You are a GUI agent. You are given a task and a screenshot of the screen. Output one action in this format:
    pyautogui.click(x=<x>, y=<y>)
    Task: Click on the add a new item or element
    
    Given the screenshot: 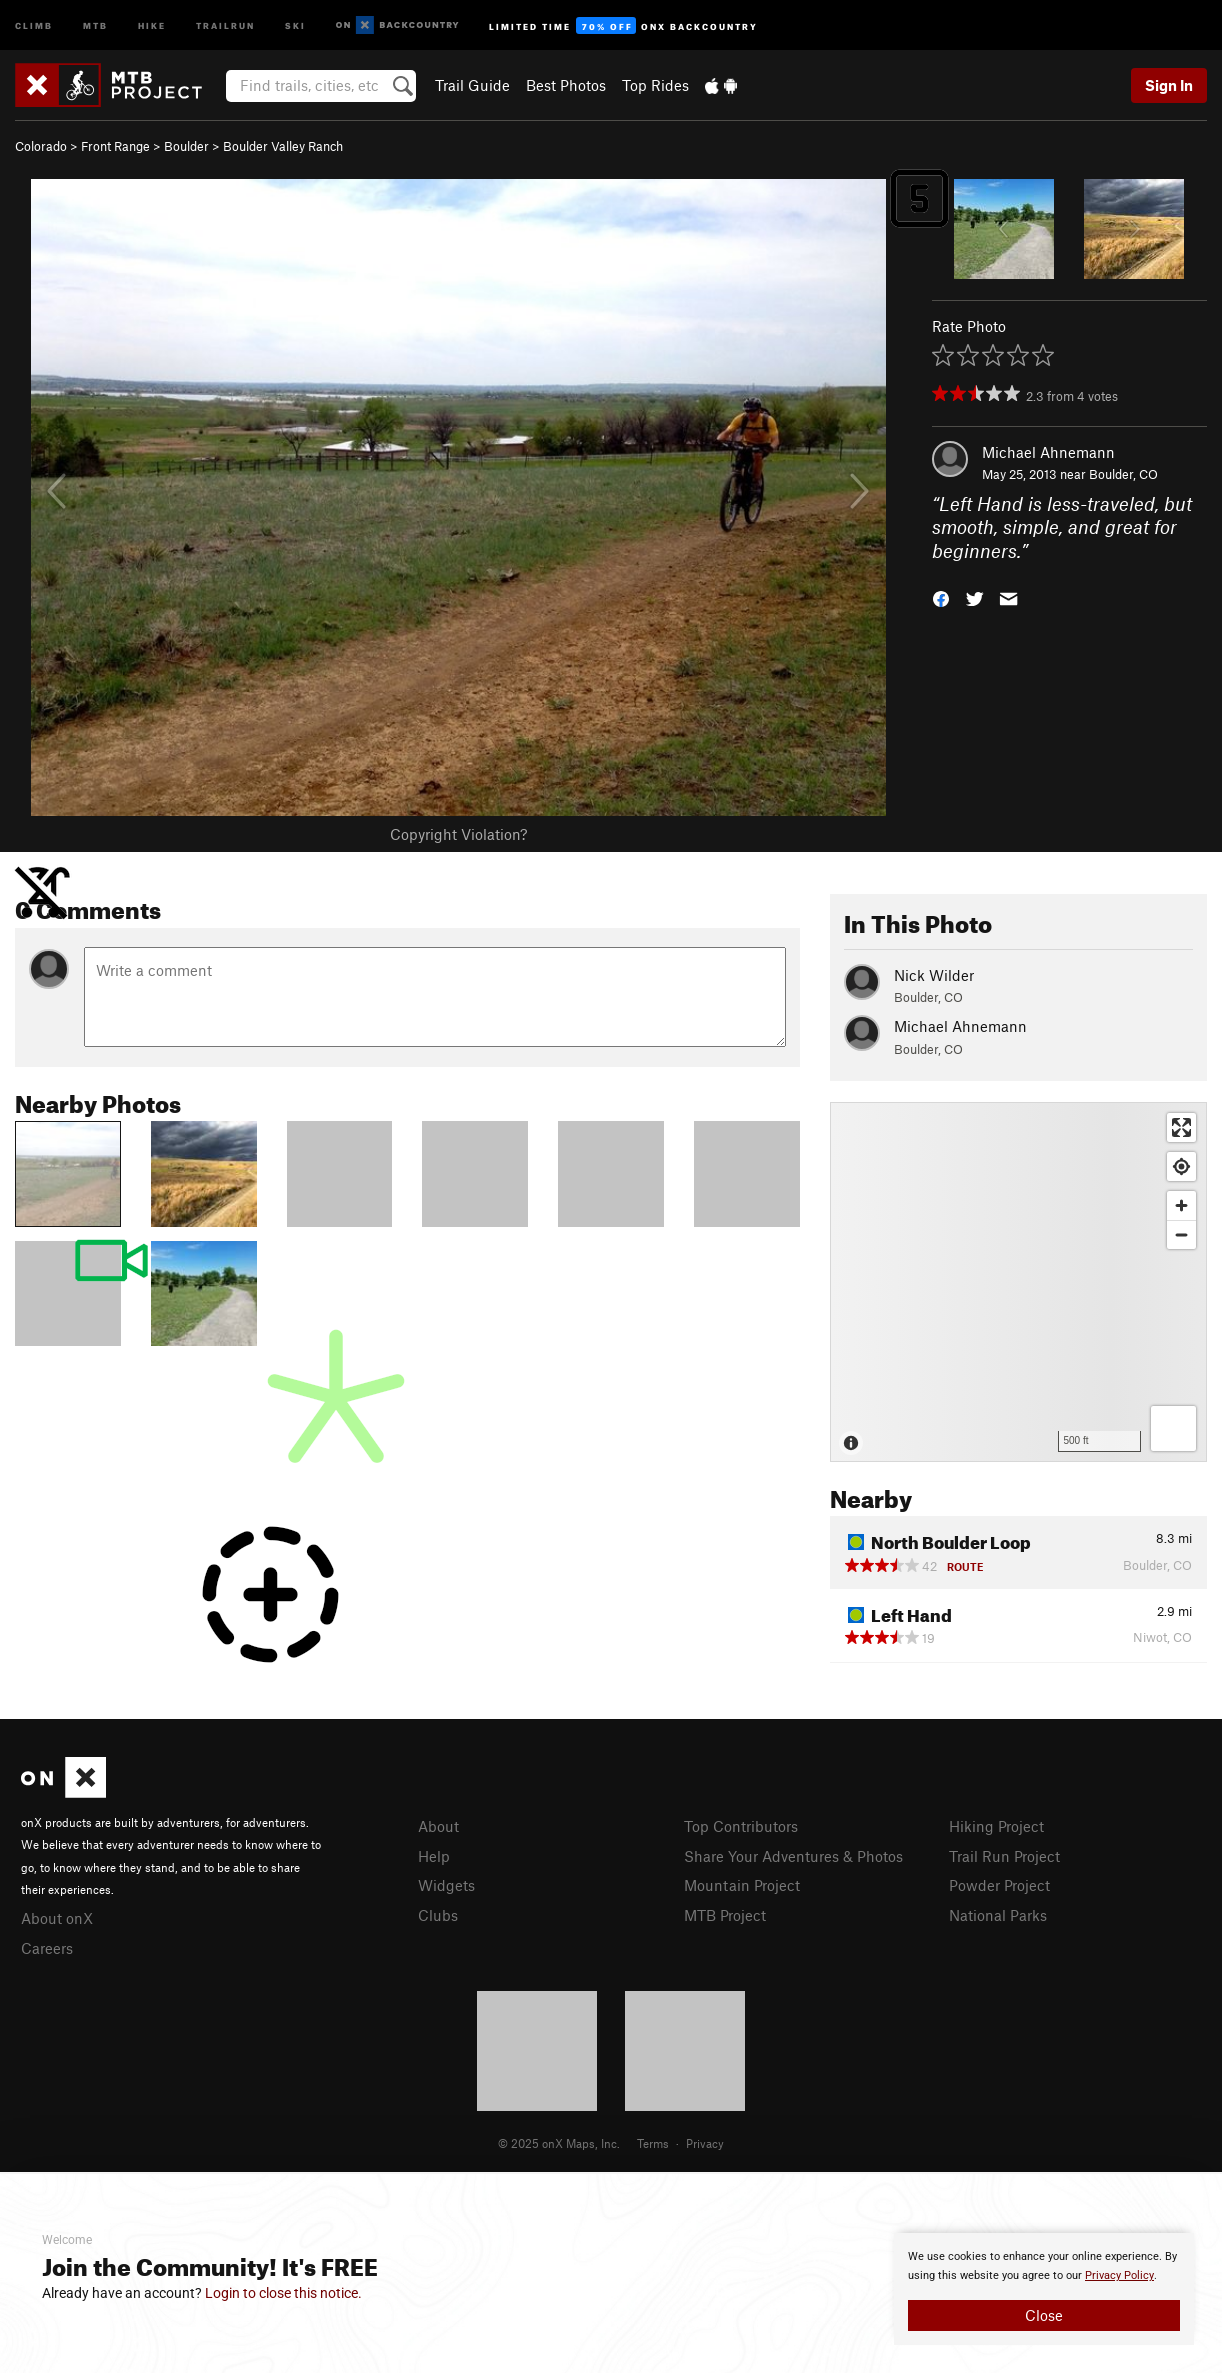 What is the action you would take?
    pyautogui.click(x=270, y=1594)
    